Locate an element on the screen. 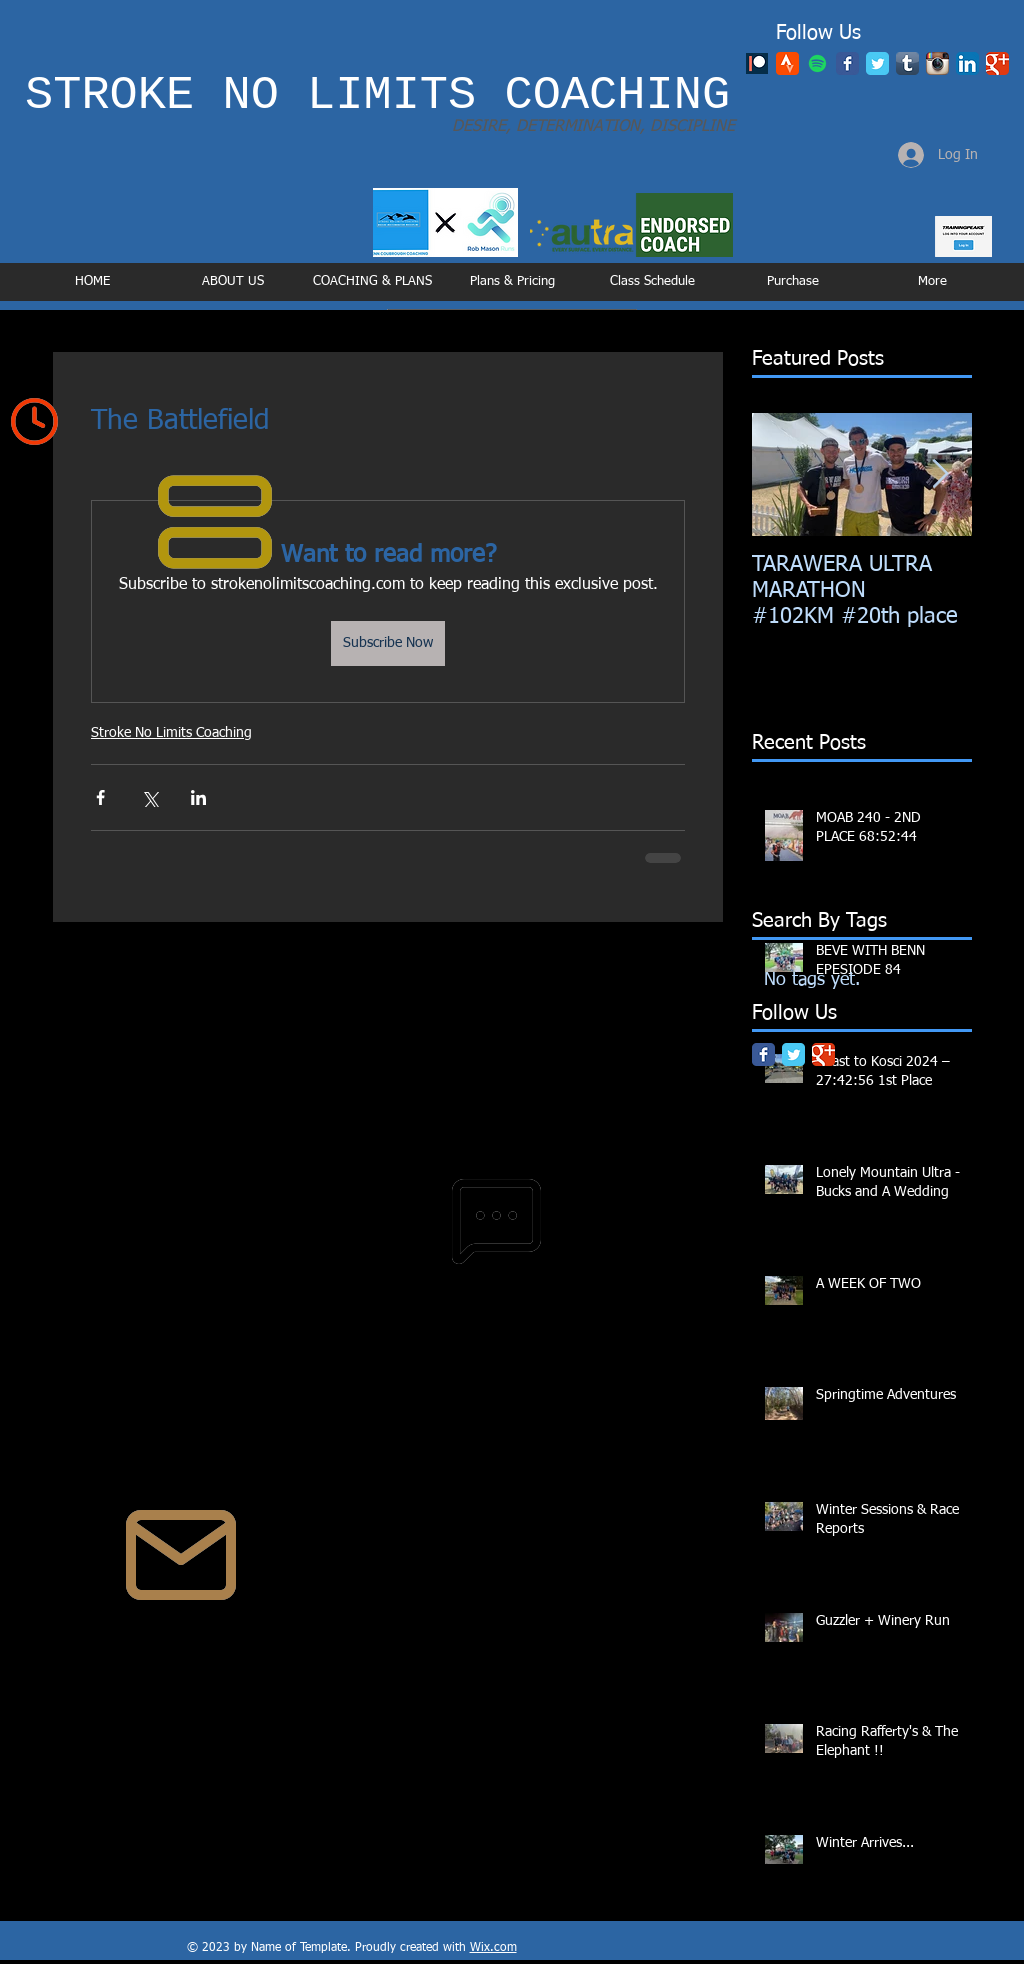 The height and width of the screenshot is (1964, 1024). view current time is located at coordinates (34, 421).